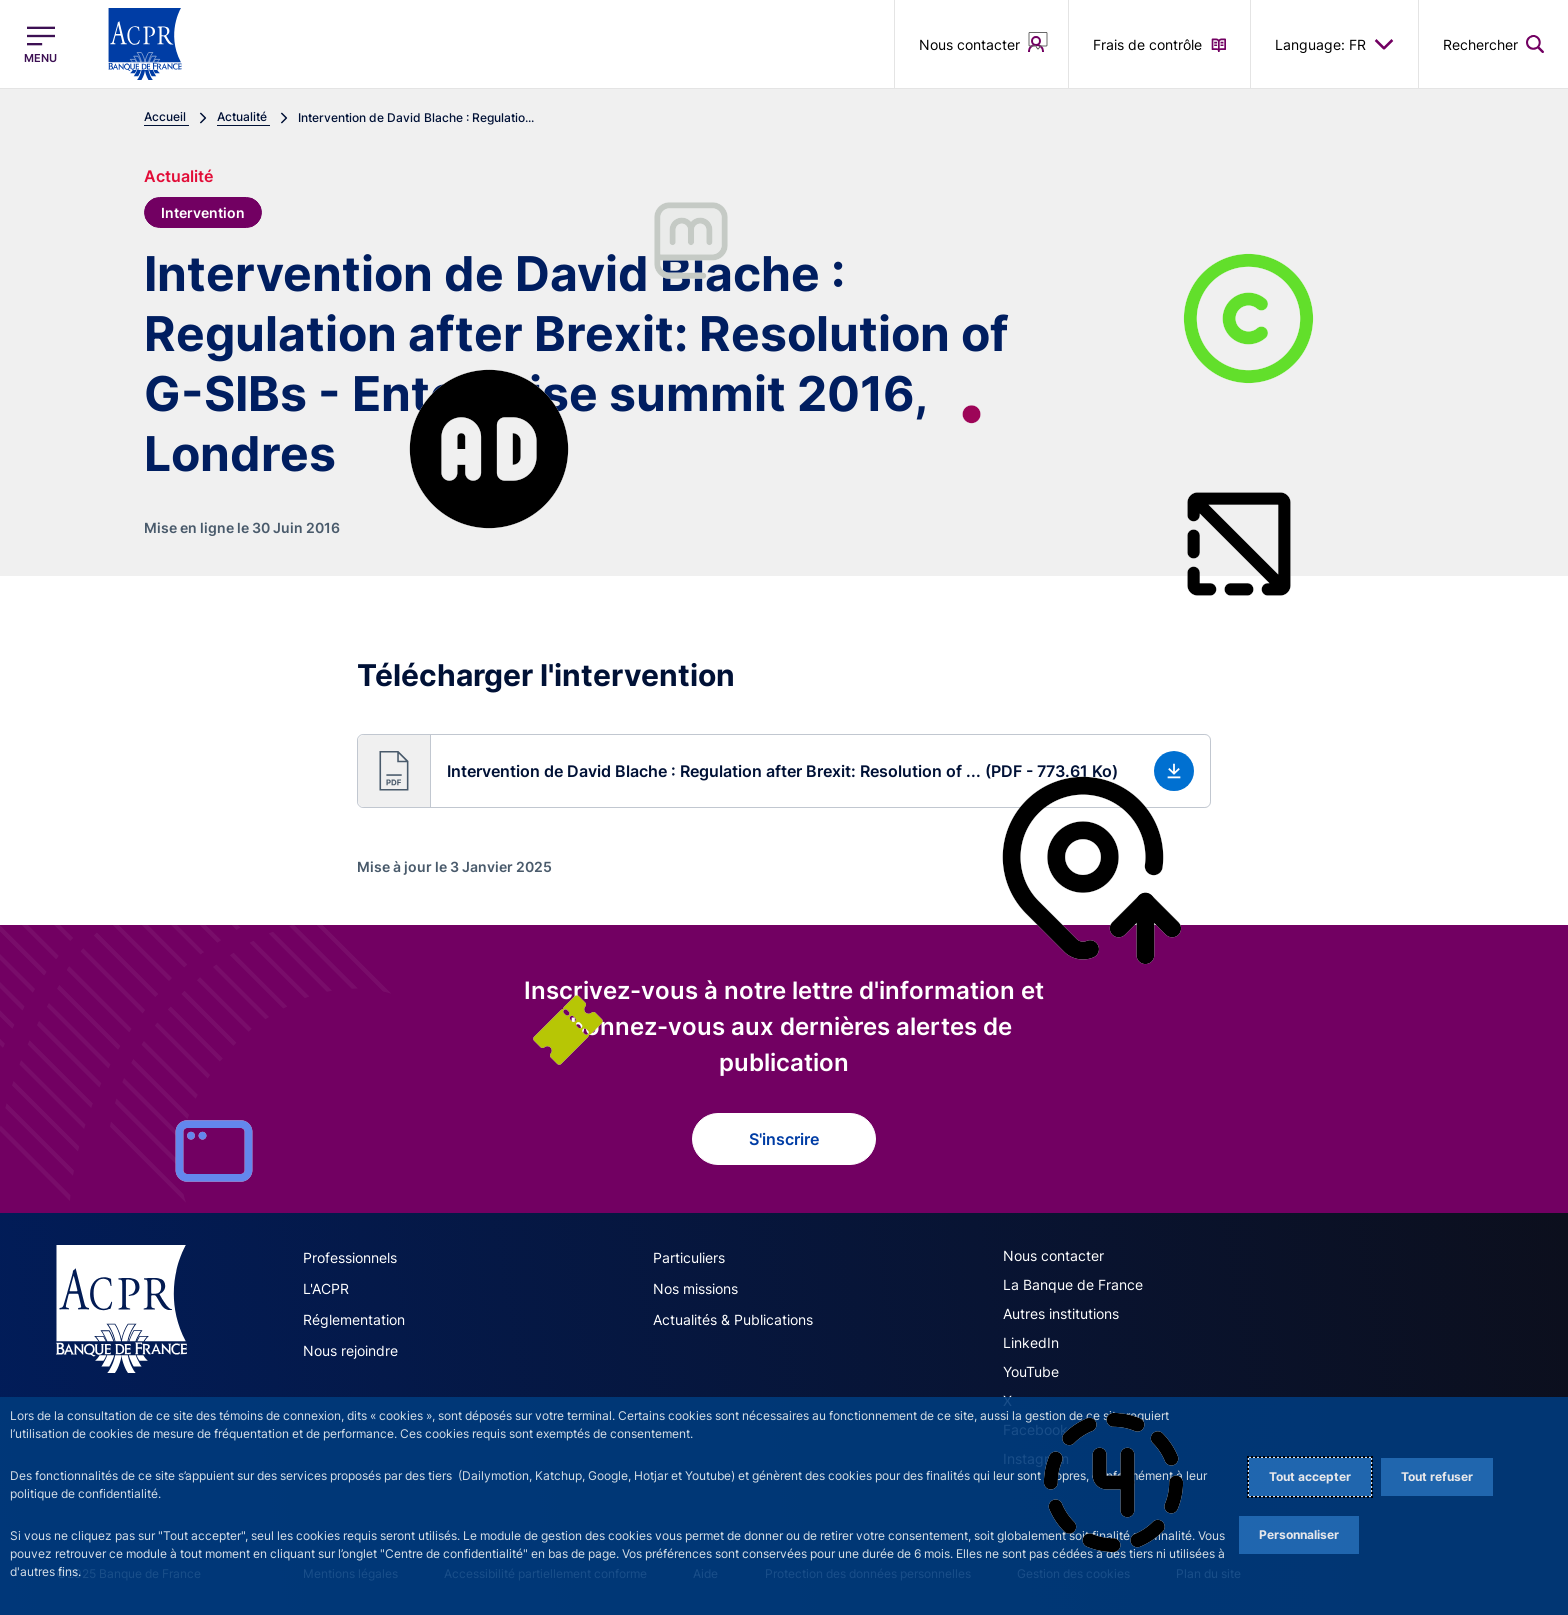  What do you see at coordinates (489, 449) in the screenshot?
I see `indicates sponsored or advertisement content` at bounding box center [489, 449].